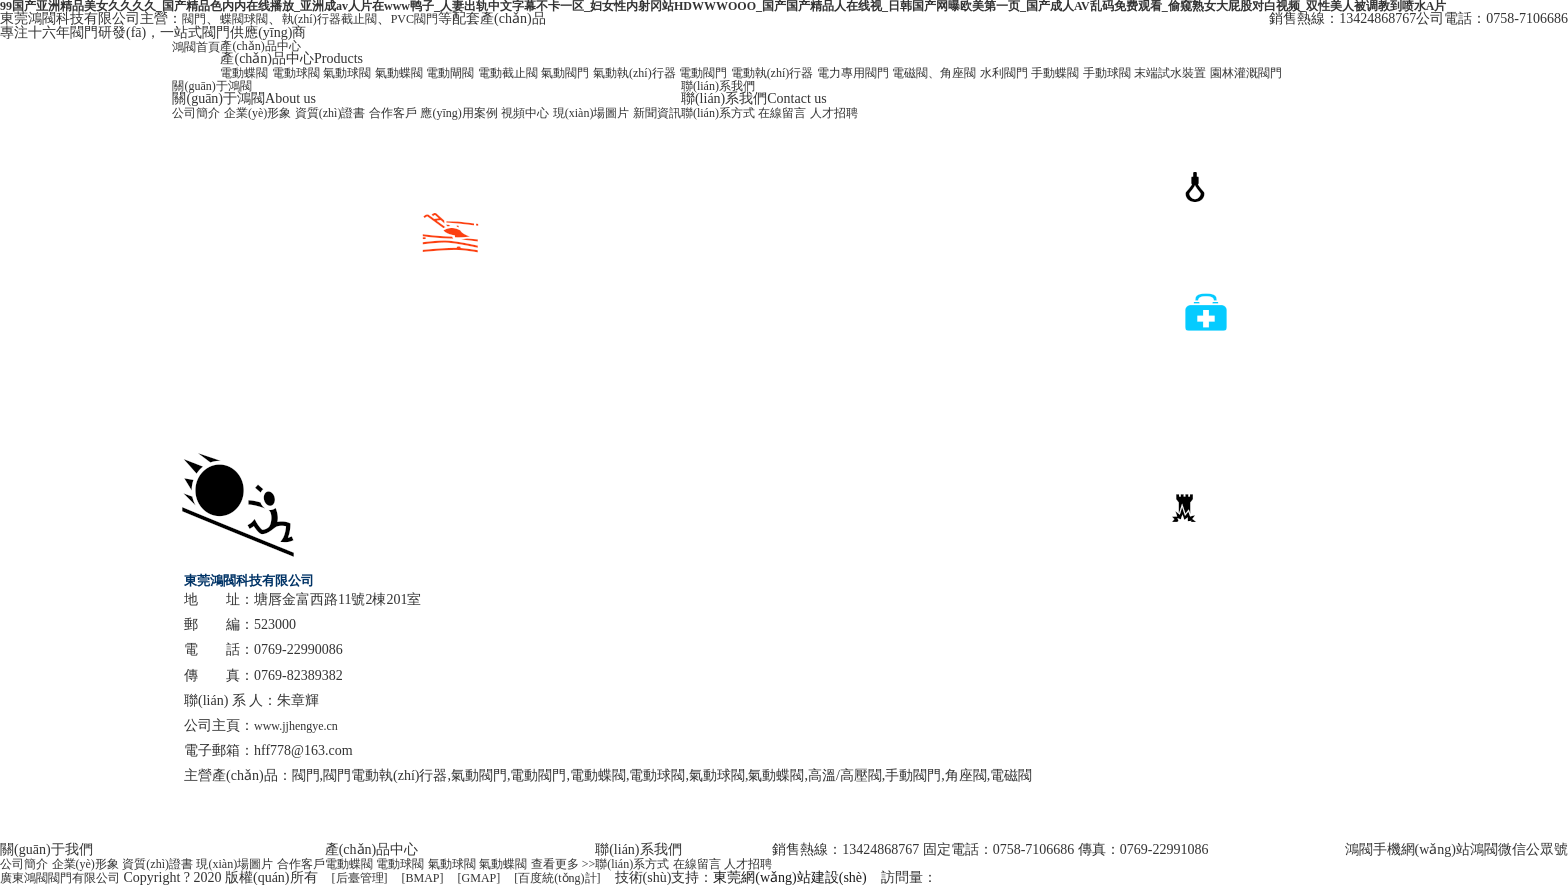 This screenshot has width=1568, height=885. Describe the element at coordinates (1184, 508) in the screenshot. I see `demolish or destroy a building` at that location.